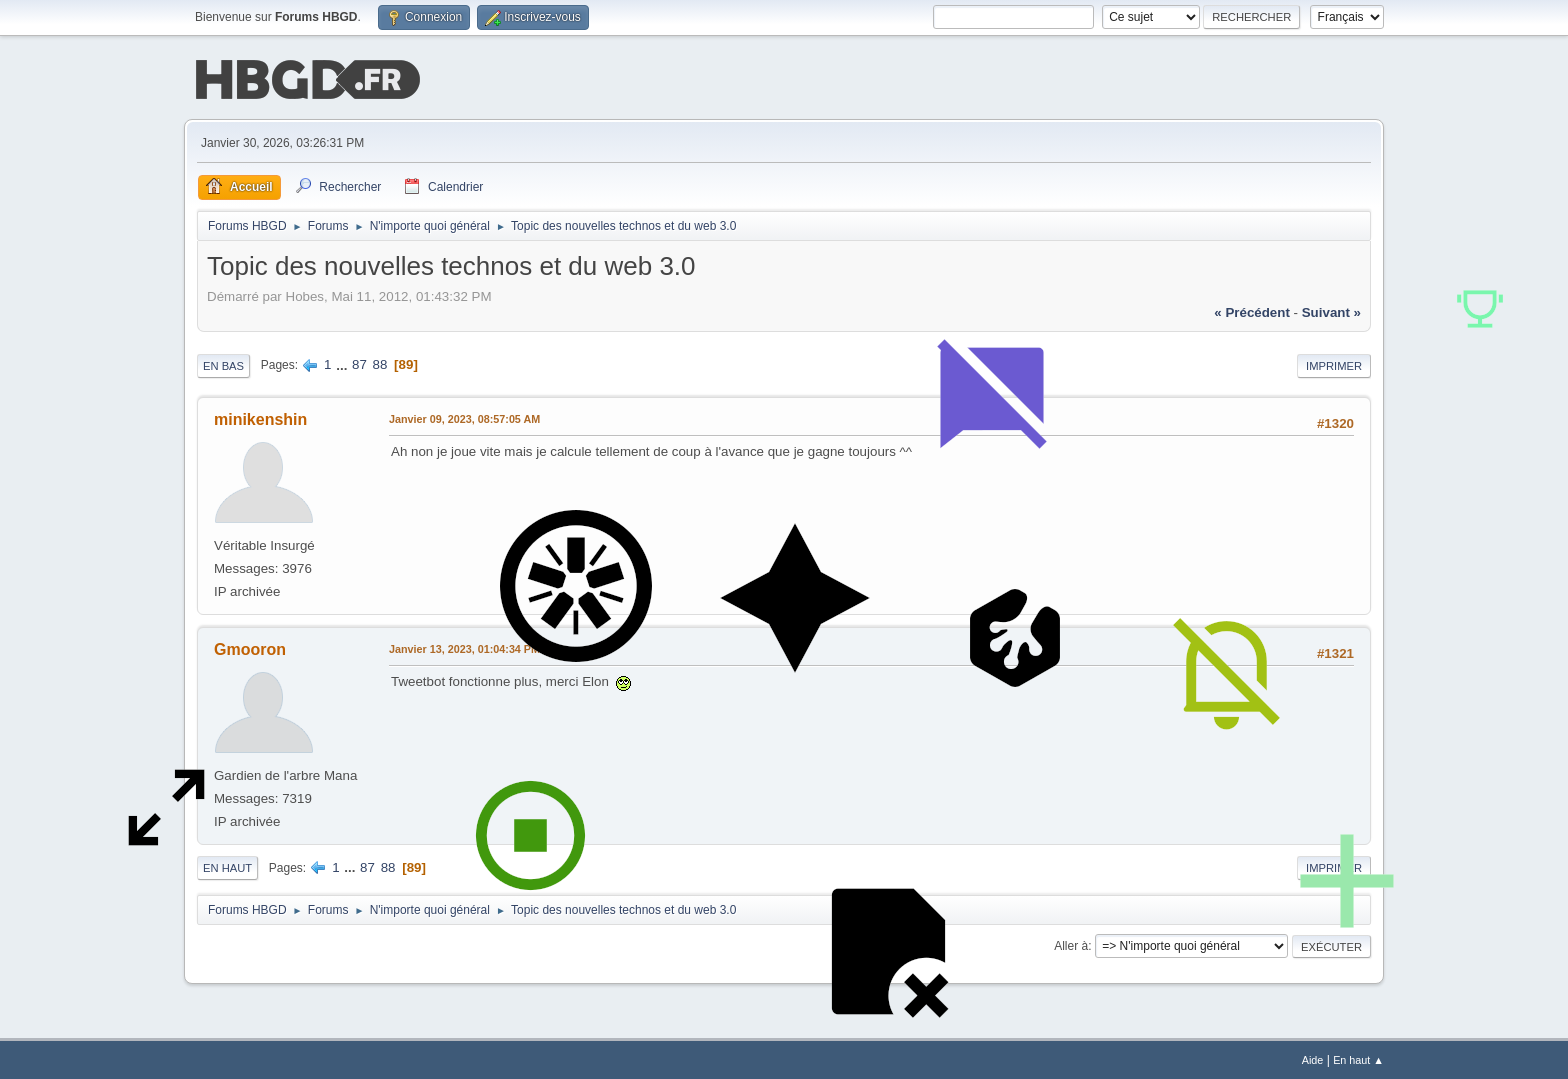 This screenshot has width=1568, height=1079. I want to click on mute notifications, so click(1226, 671).